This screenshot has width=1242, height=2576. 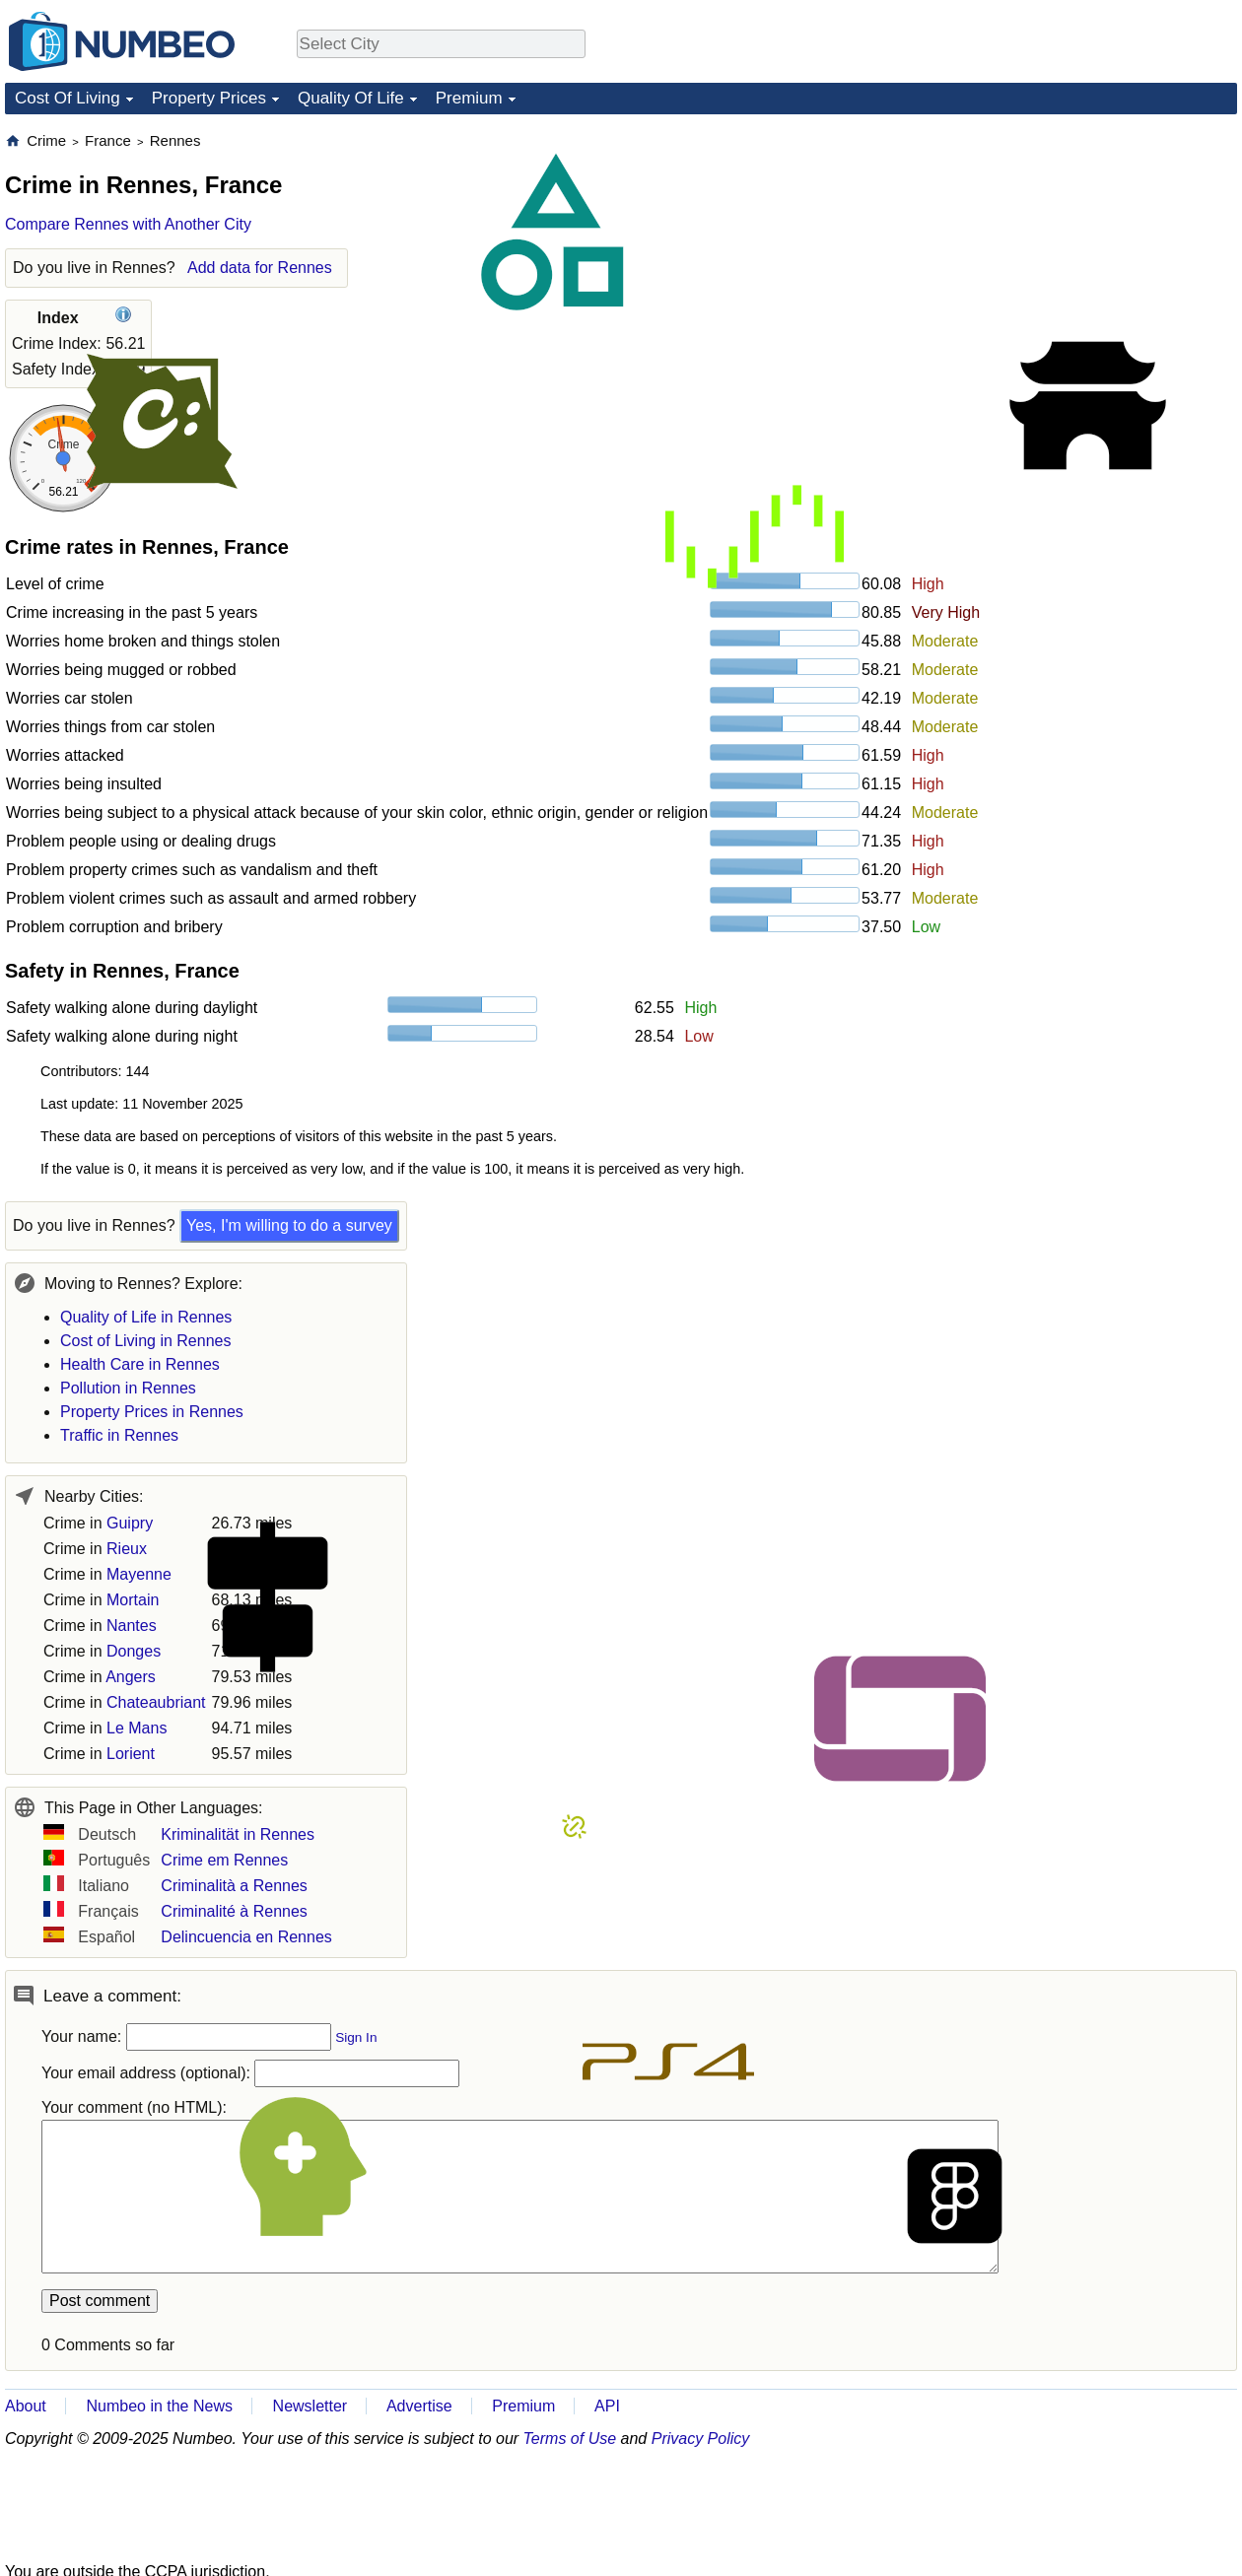 I want to click on open google tv app, so click(x=900, y=1719).